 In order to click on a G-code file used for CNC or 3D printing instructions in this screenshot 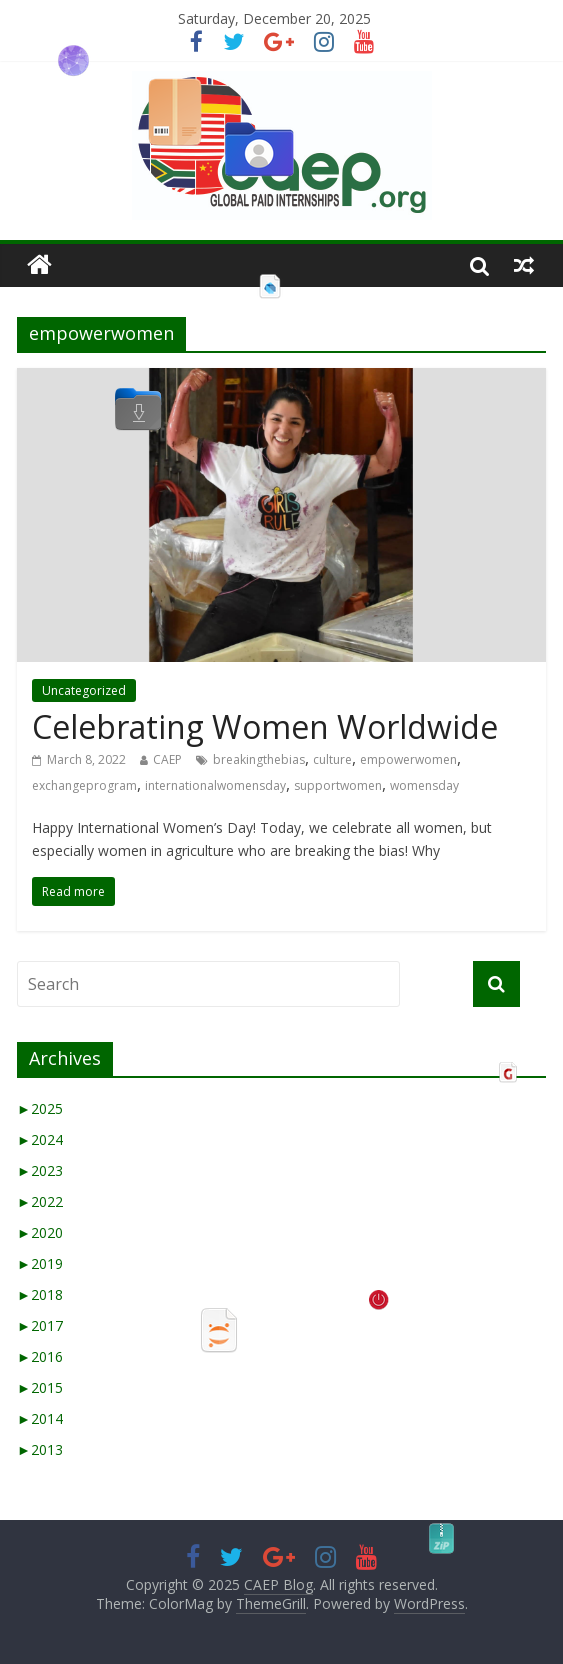, I will do `click(508, 1072)`.